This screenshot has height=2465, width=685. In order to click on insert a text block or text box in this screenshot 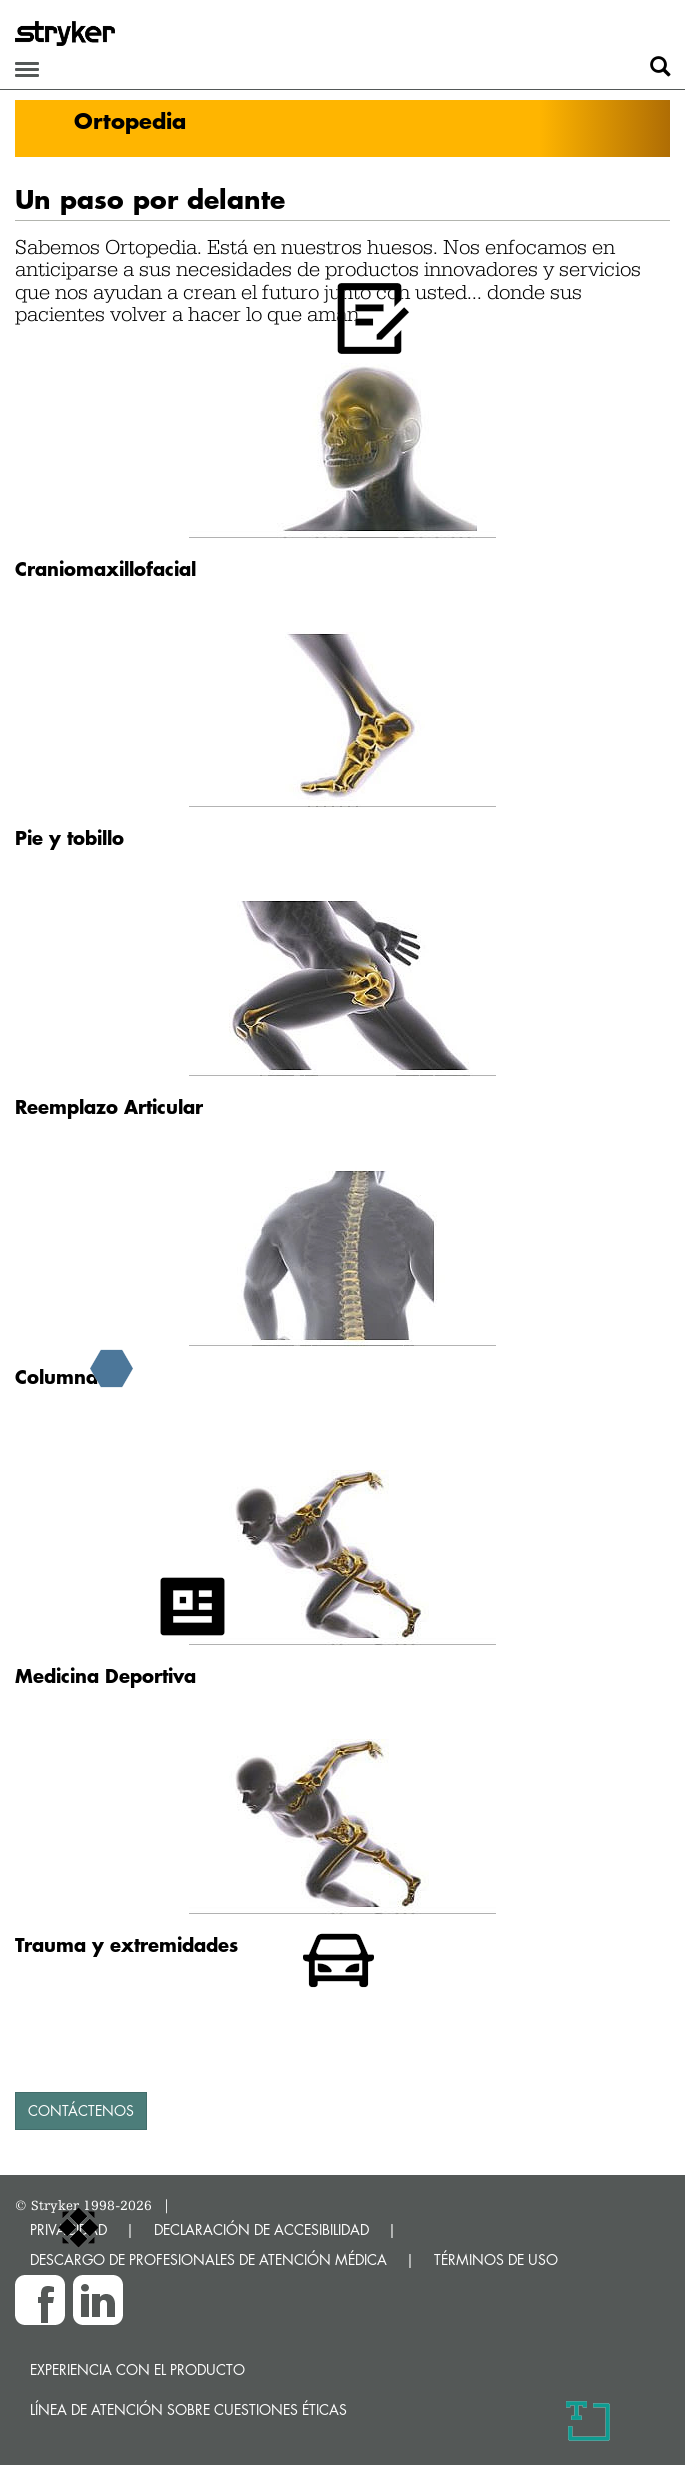, I will do `click(589, 2422)`.